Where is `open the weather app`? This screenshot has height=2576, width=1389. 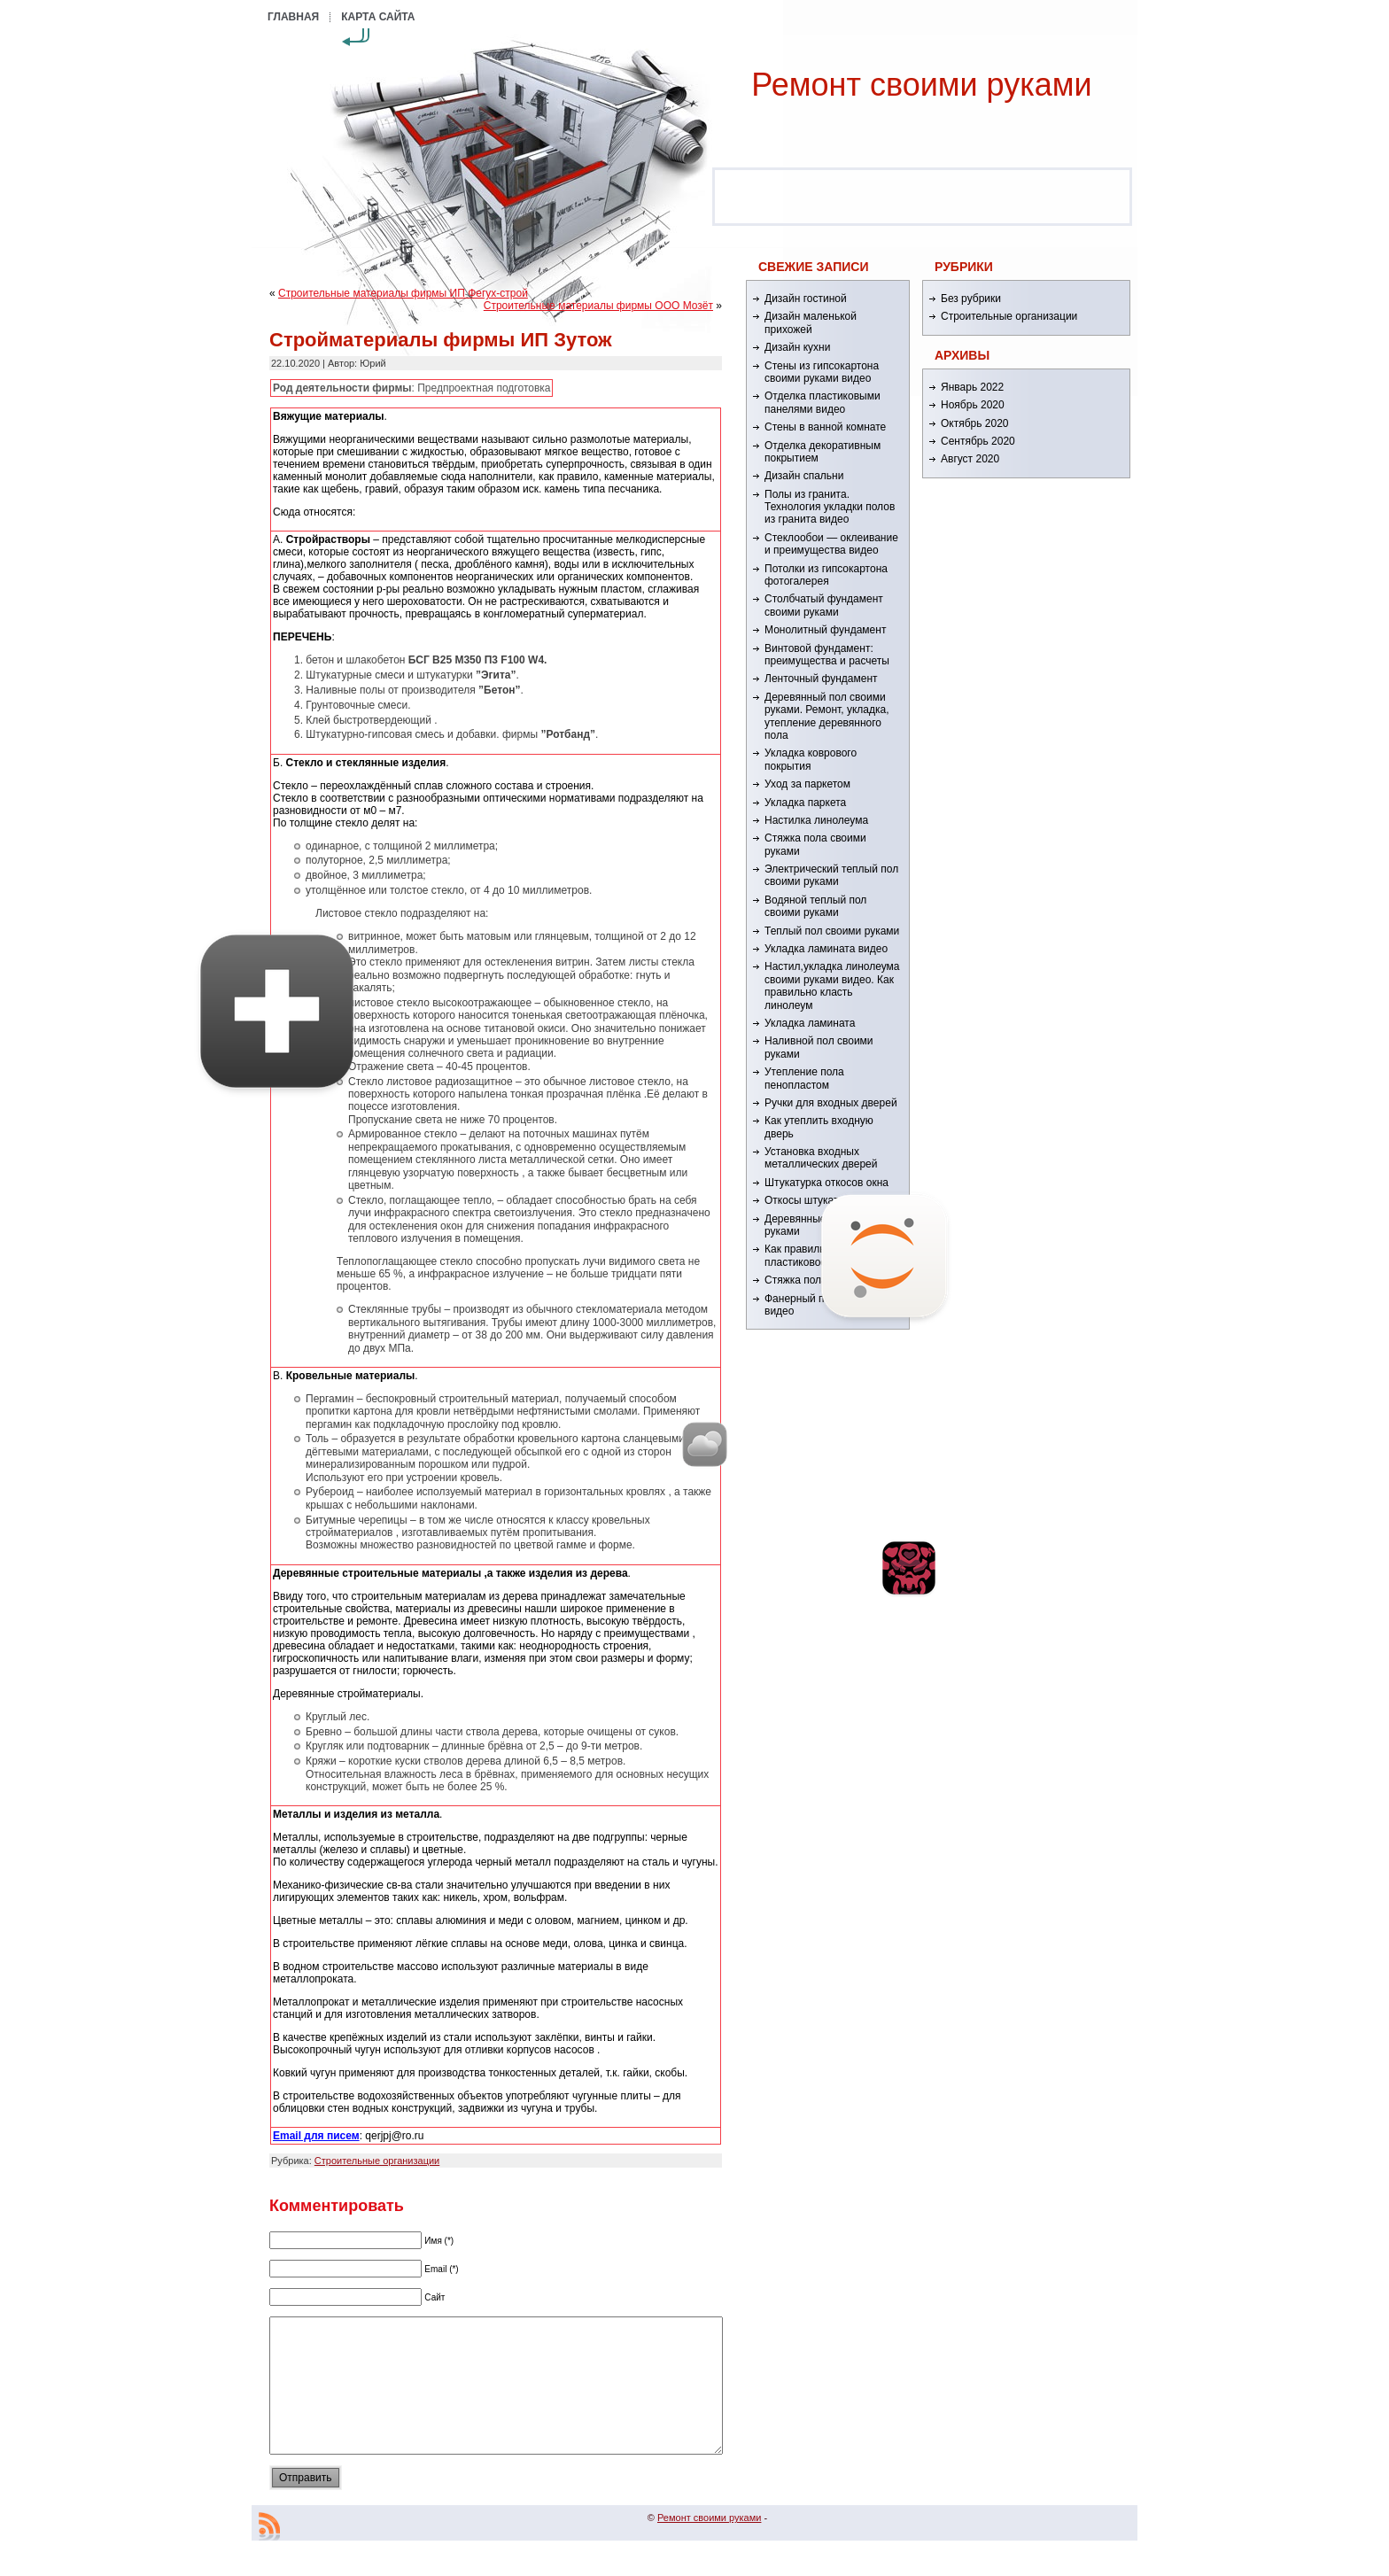 open the weather app is located at coordinates (704, 1444).